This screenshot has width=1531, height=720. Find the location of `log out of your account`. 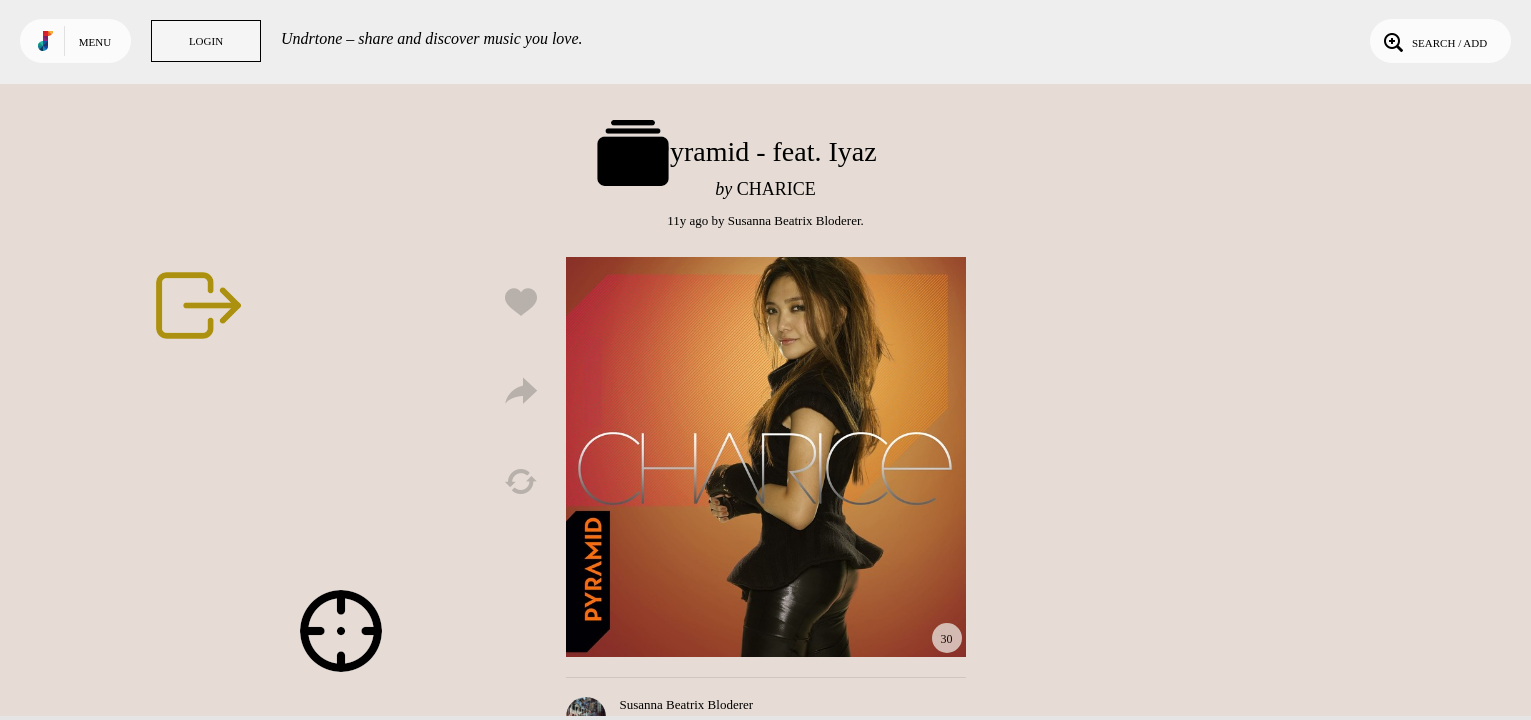

log out of your account is located at coordinates (198, 305).